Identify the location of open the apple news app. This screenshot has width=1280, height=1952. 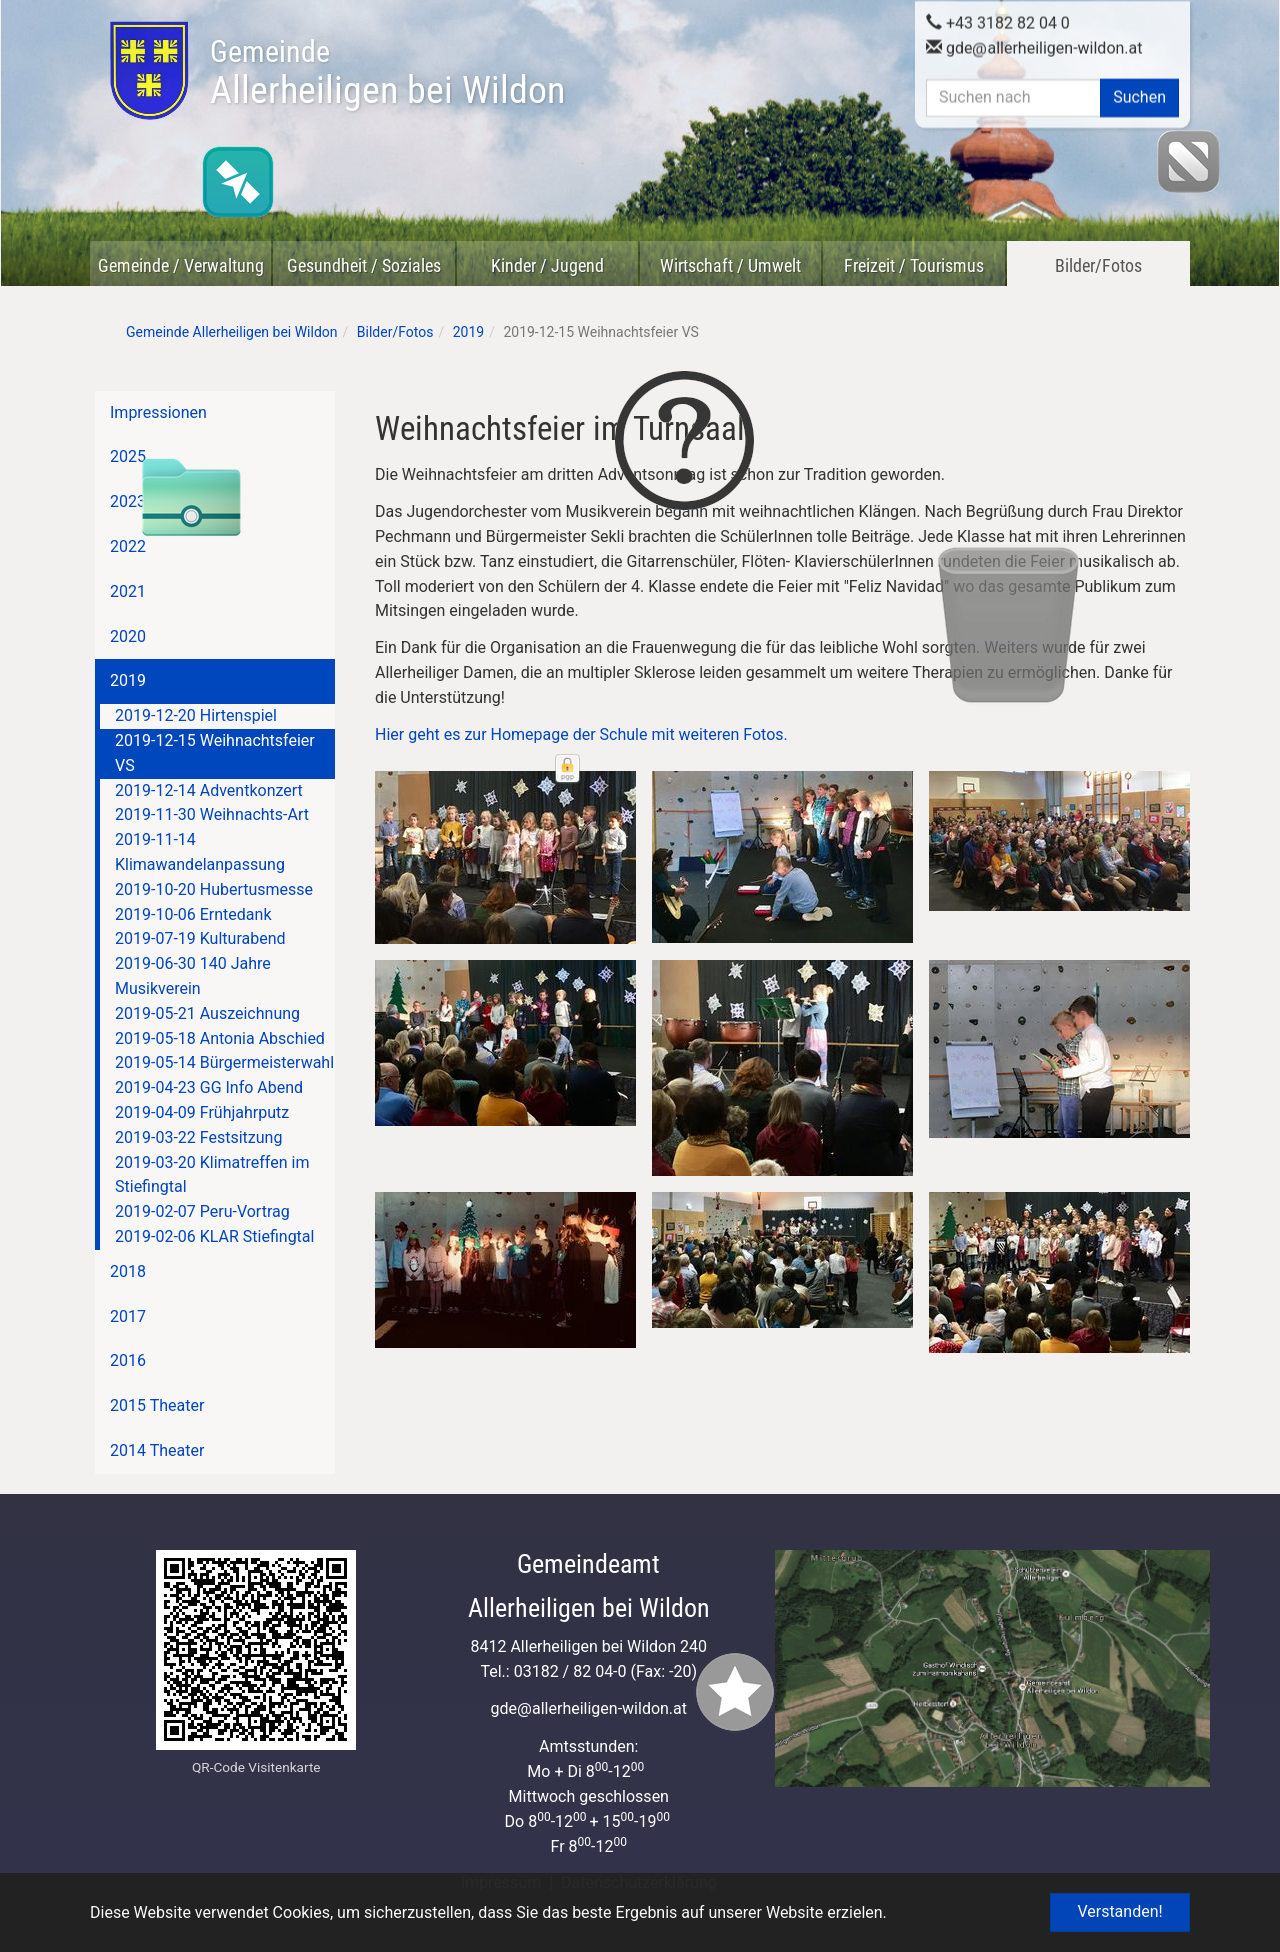
(1188, 161).